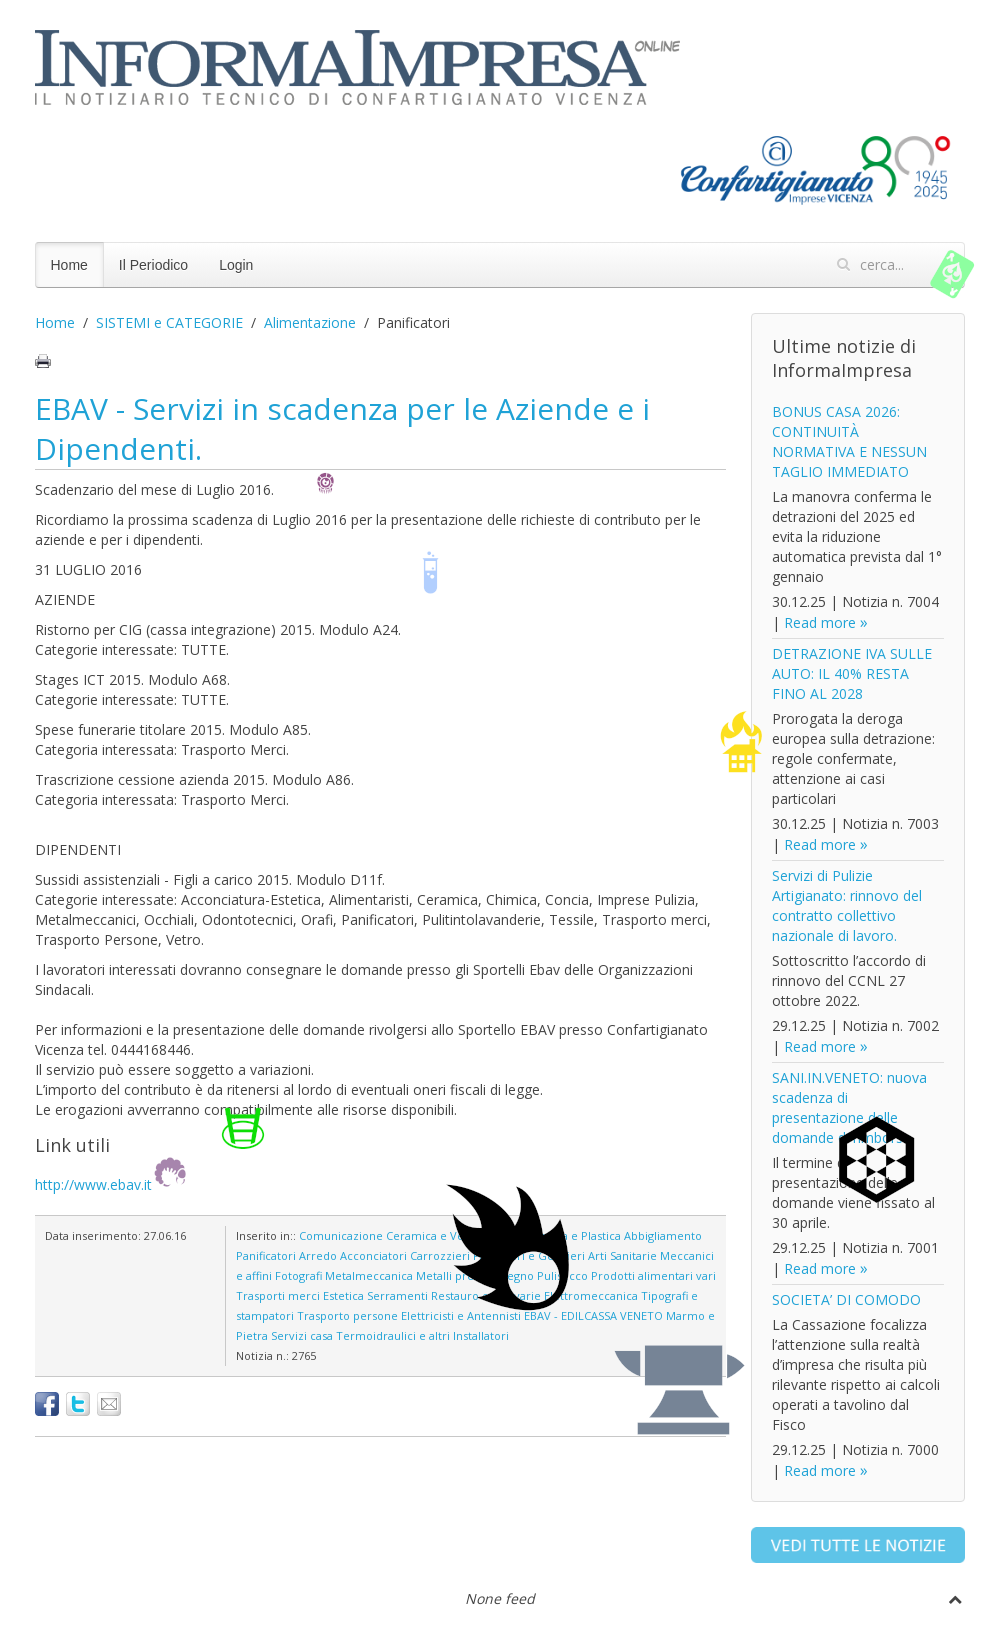 The image size is (999, 1634). Describe the element at coordinates (430, 572) in the screenshot. I see `view potion or chemical inventory` at that location.